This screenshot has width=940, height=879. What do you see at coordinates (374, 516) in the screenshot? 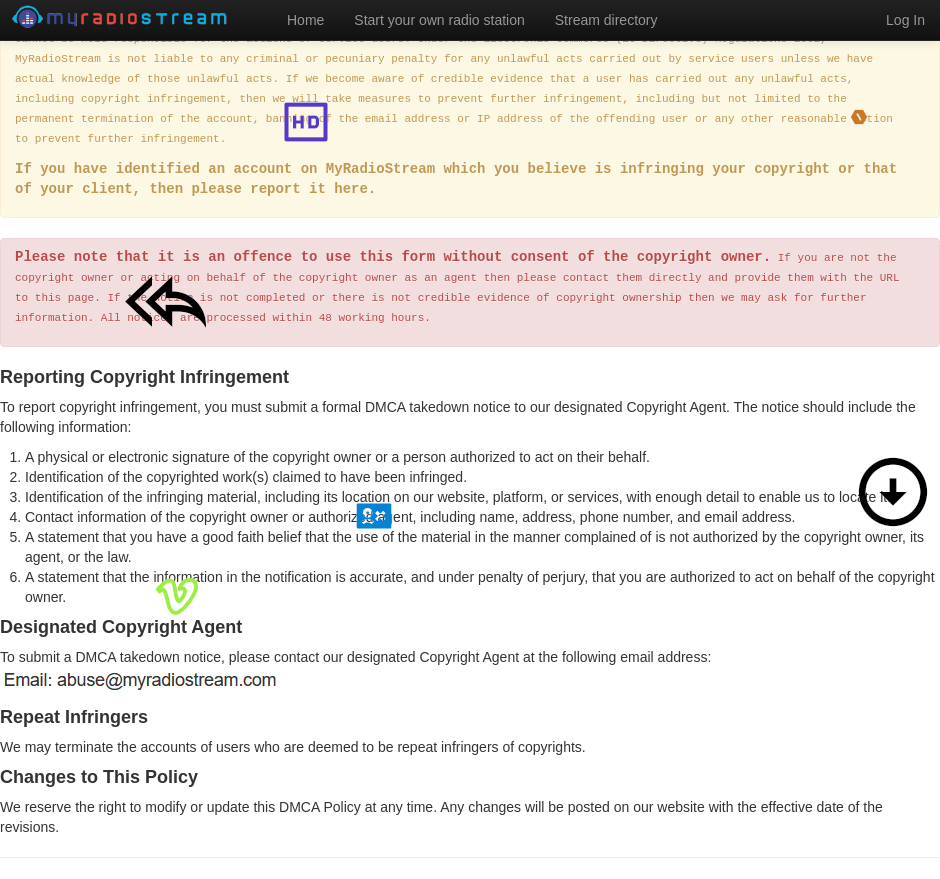
I see `indicates an expired pass or credential` at bounding box center [374, 516].